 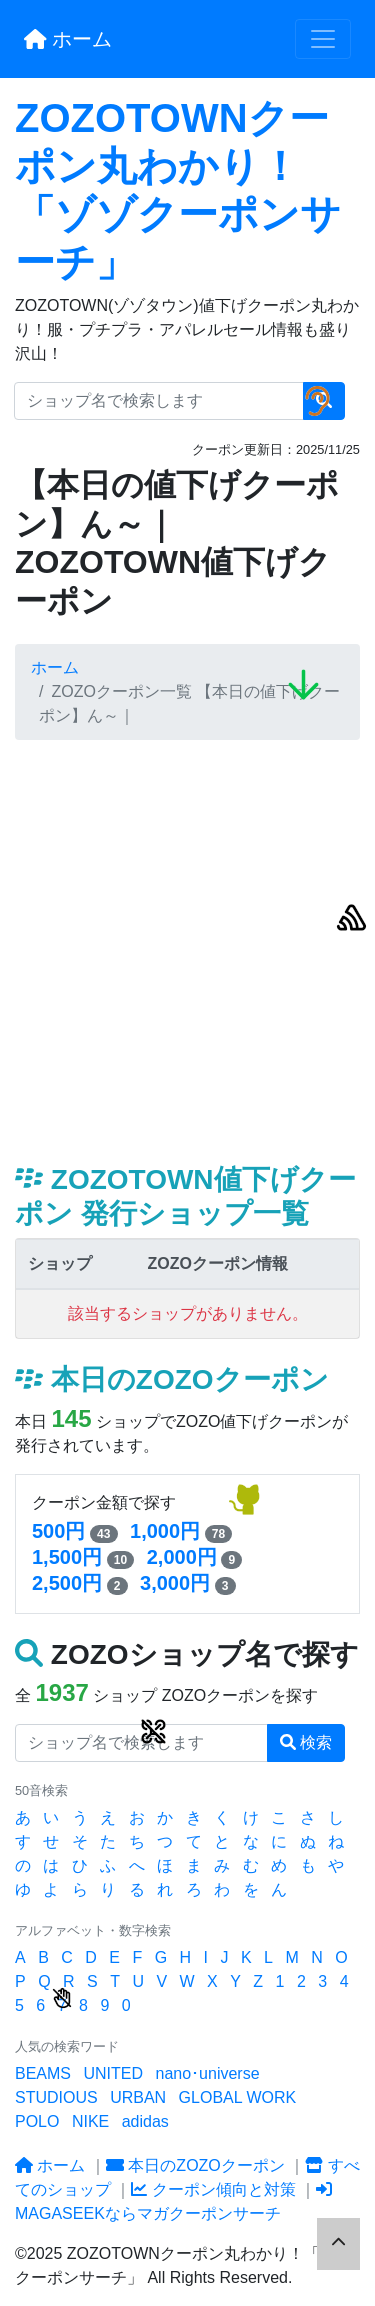 What do you see at coordinates (153, 1731) in the screenshot?
I see `drone connectivity disabled` at bounding box center [153, 1731].